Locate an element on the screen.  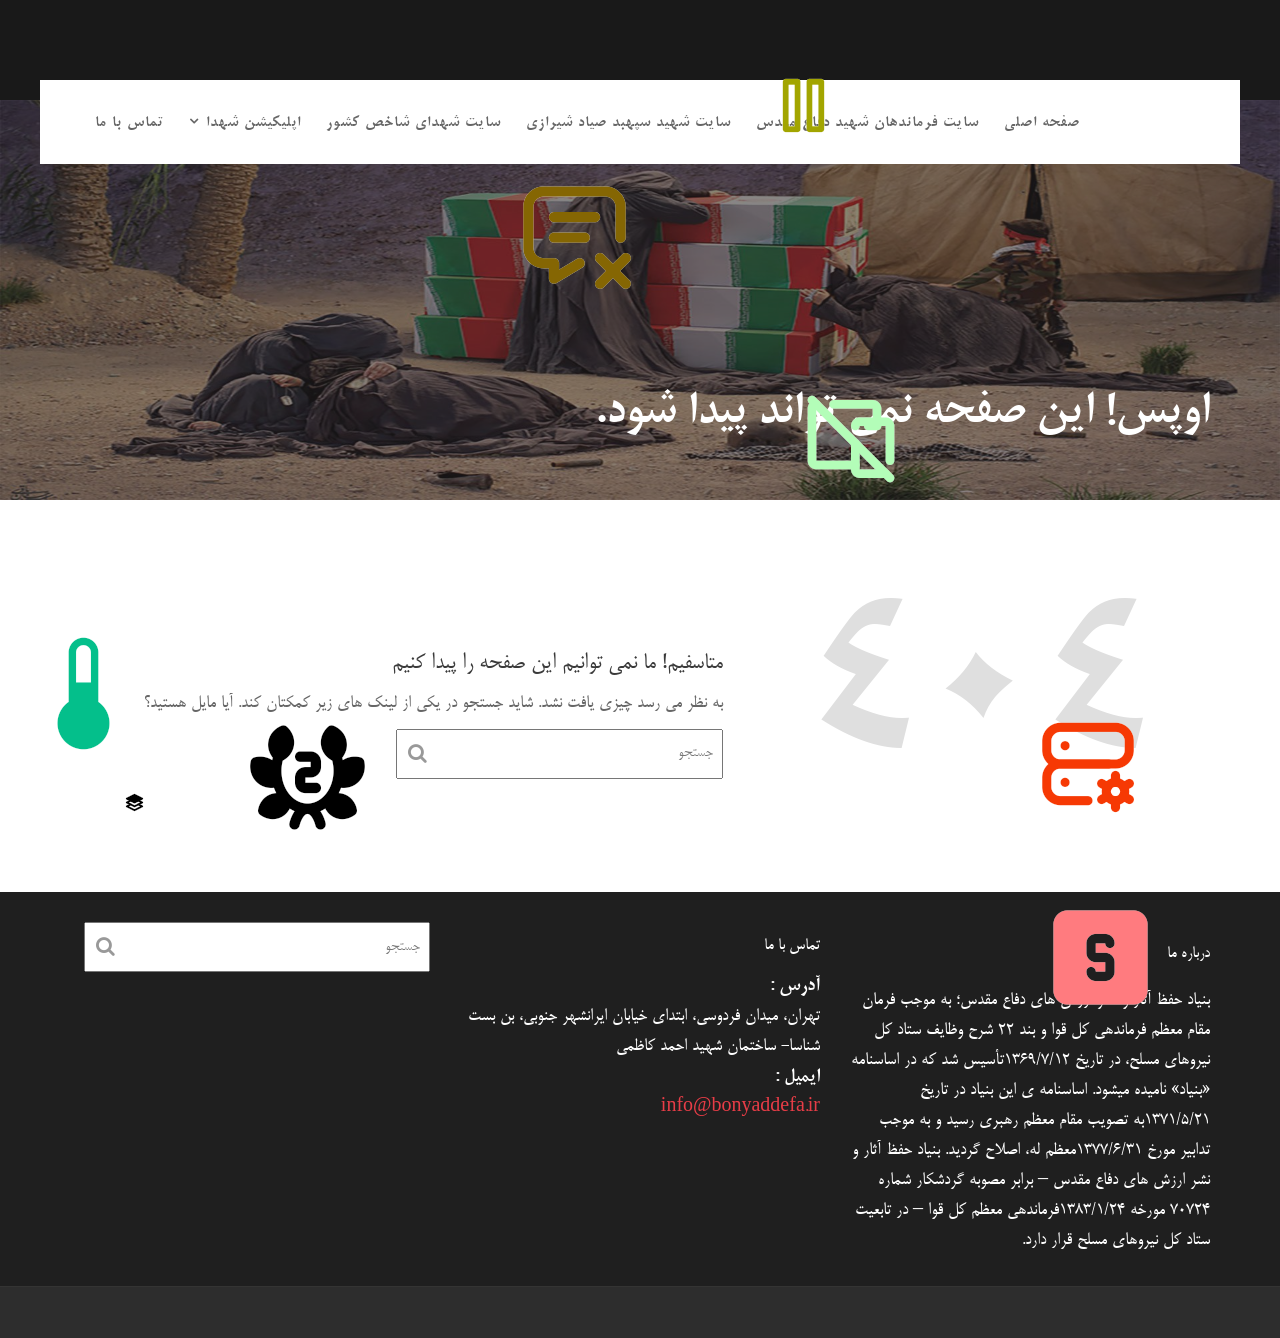
delete a message or conversation is located at coordinates (574, 232).